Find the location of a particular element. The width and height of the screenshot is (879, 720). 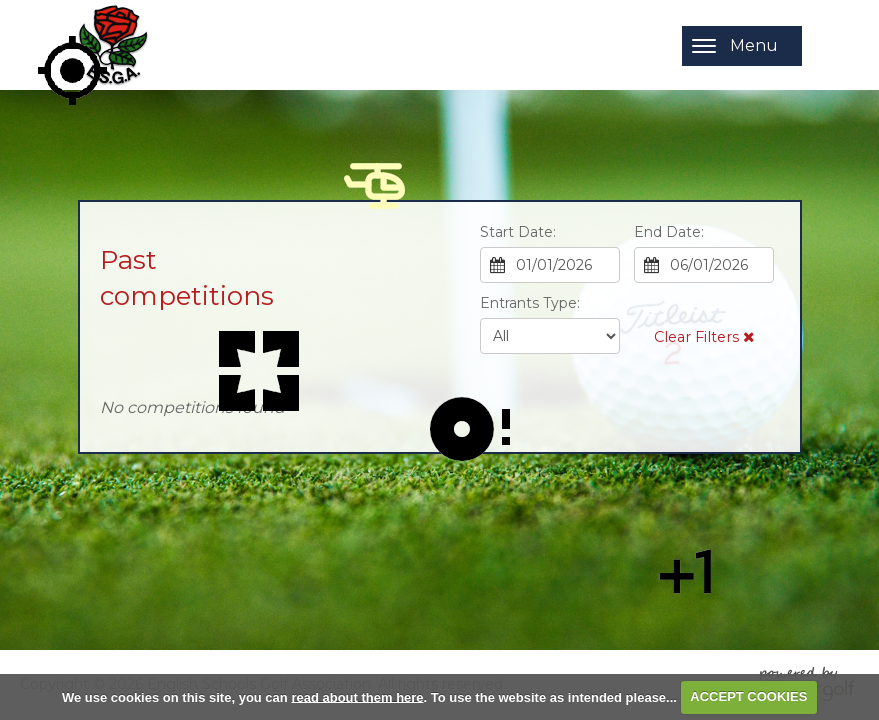

indicates storage disc is full is located at coordinates (470, 429).